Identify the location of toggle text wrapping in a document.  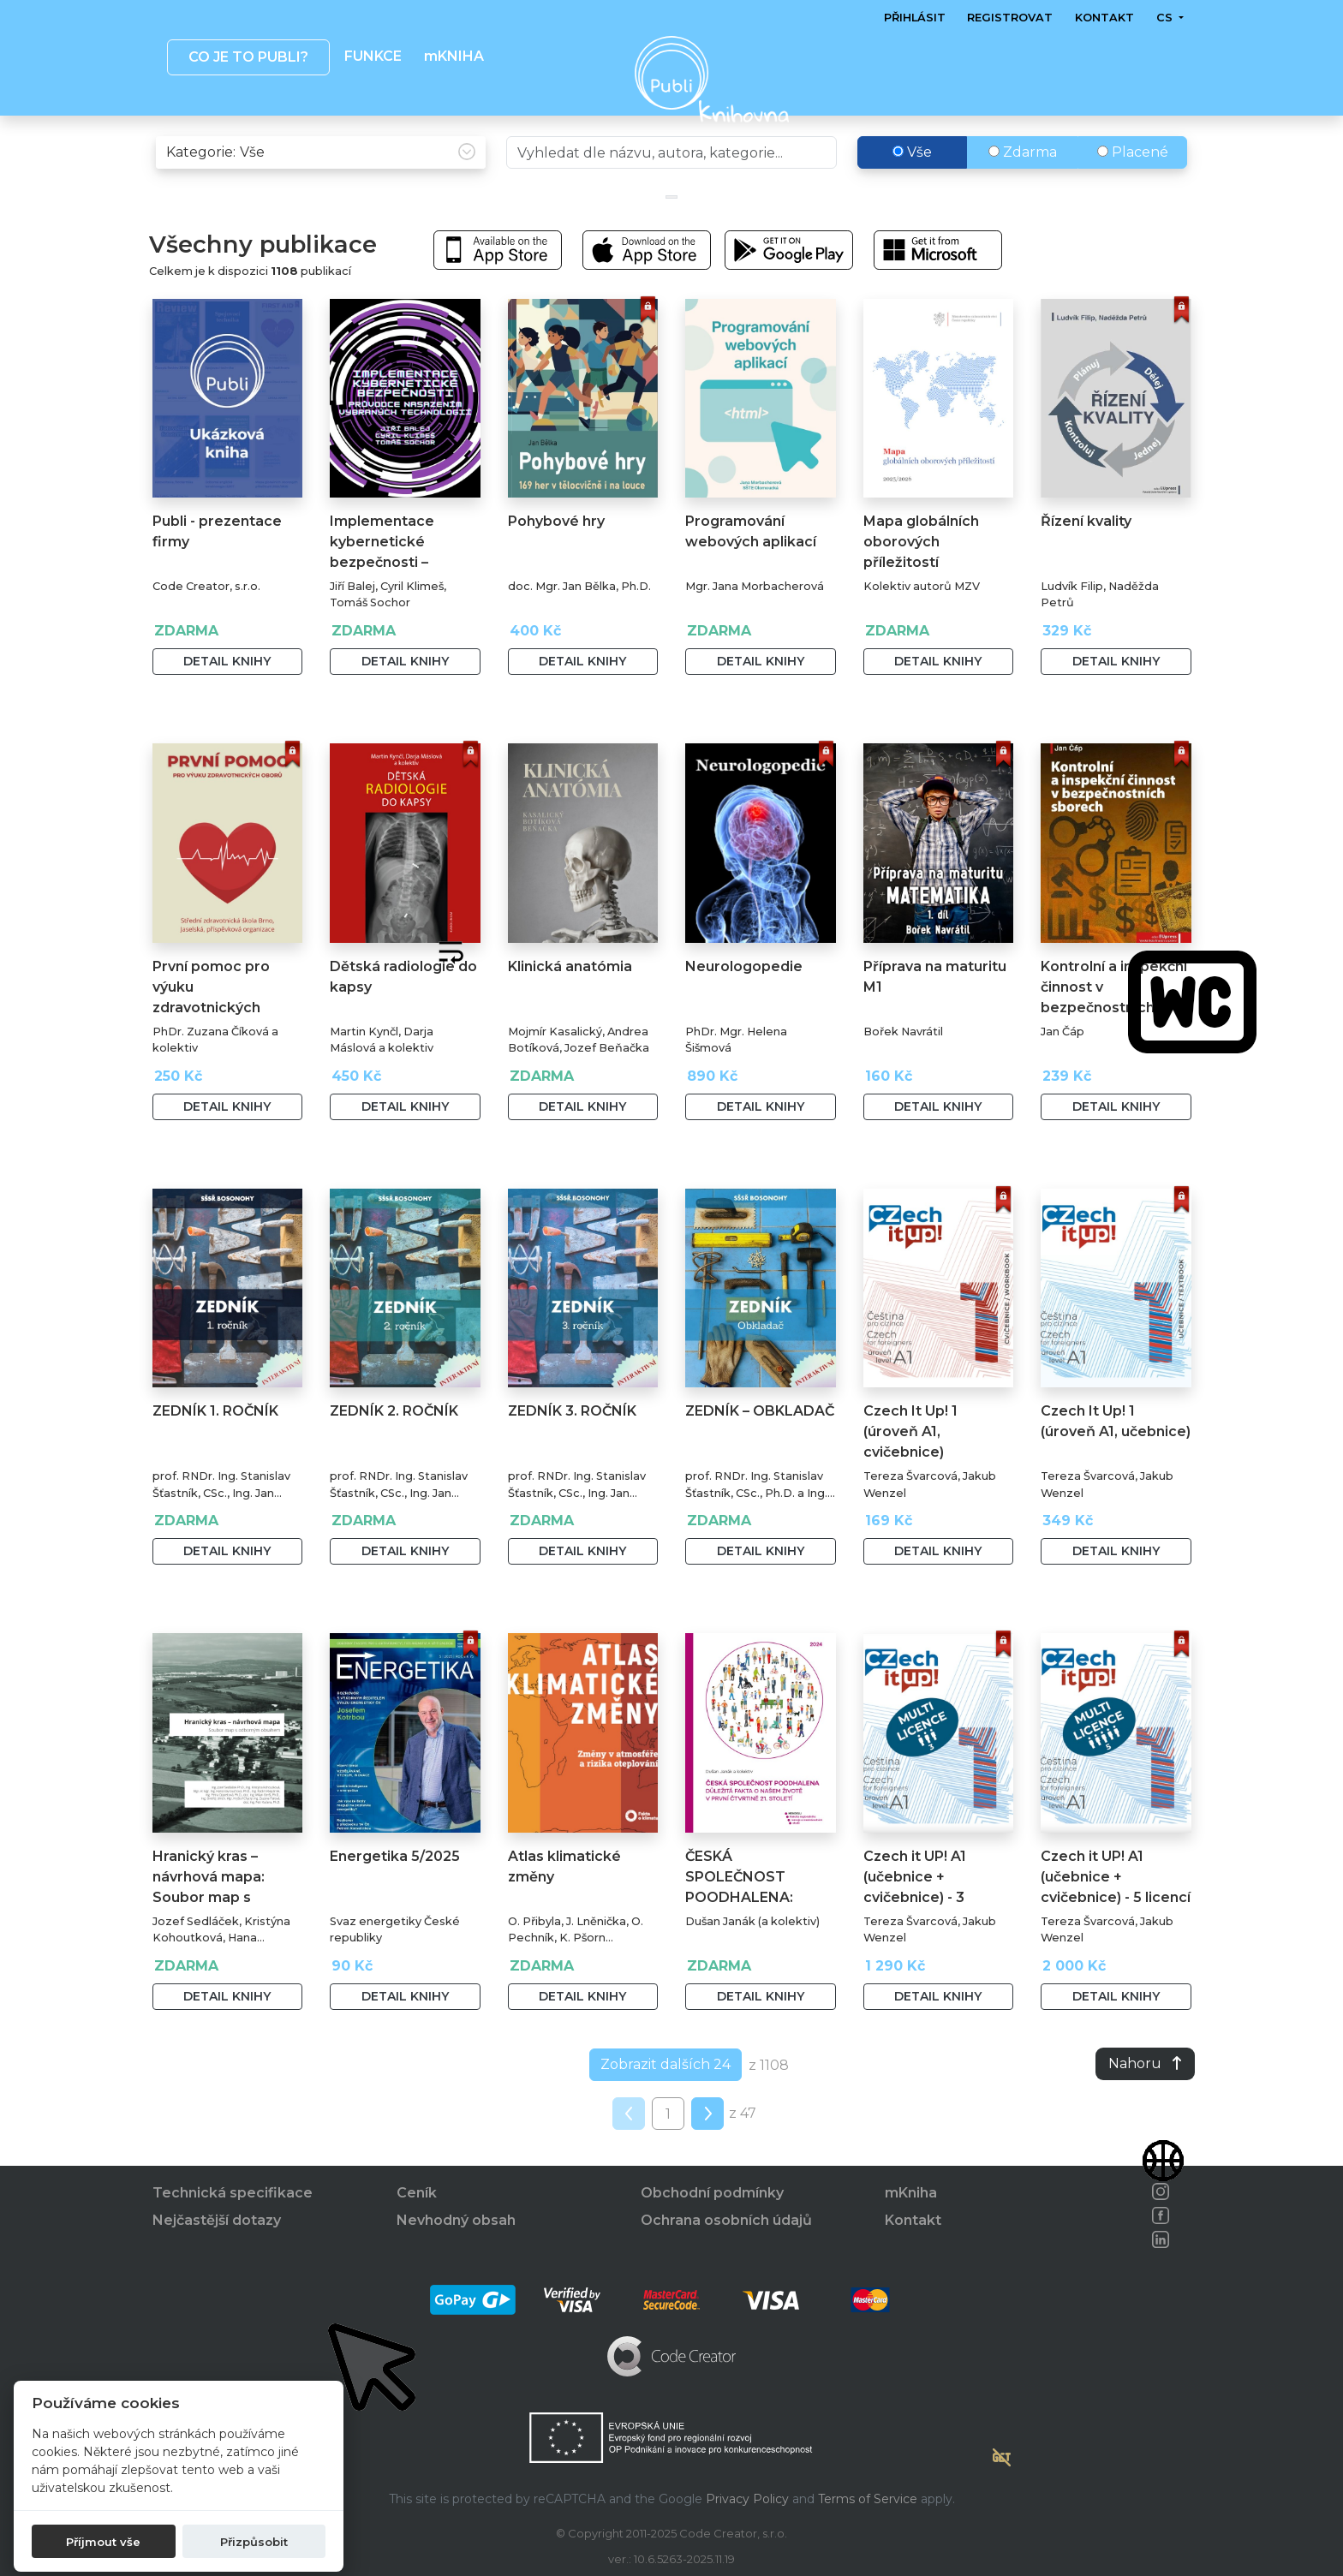
(451, 951).